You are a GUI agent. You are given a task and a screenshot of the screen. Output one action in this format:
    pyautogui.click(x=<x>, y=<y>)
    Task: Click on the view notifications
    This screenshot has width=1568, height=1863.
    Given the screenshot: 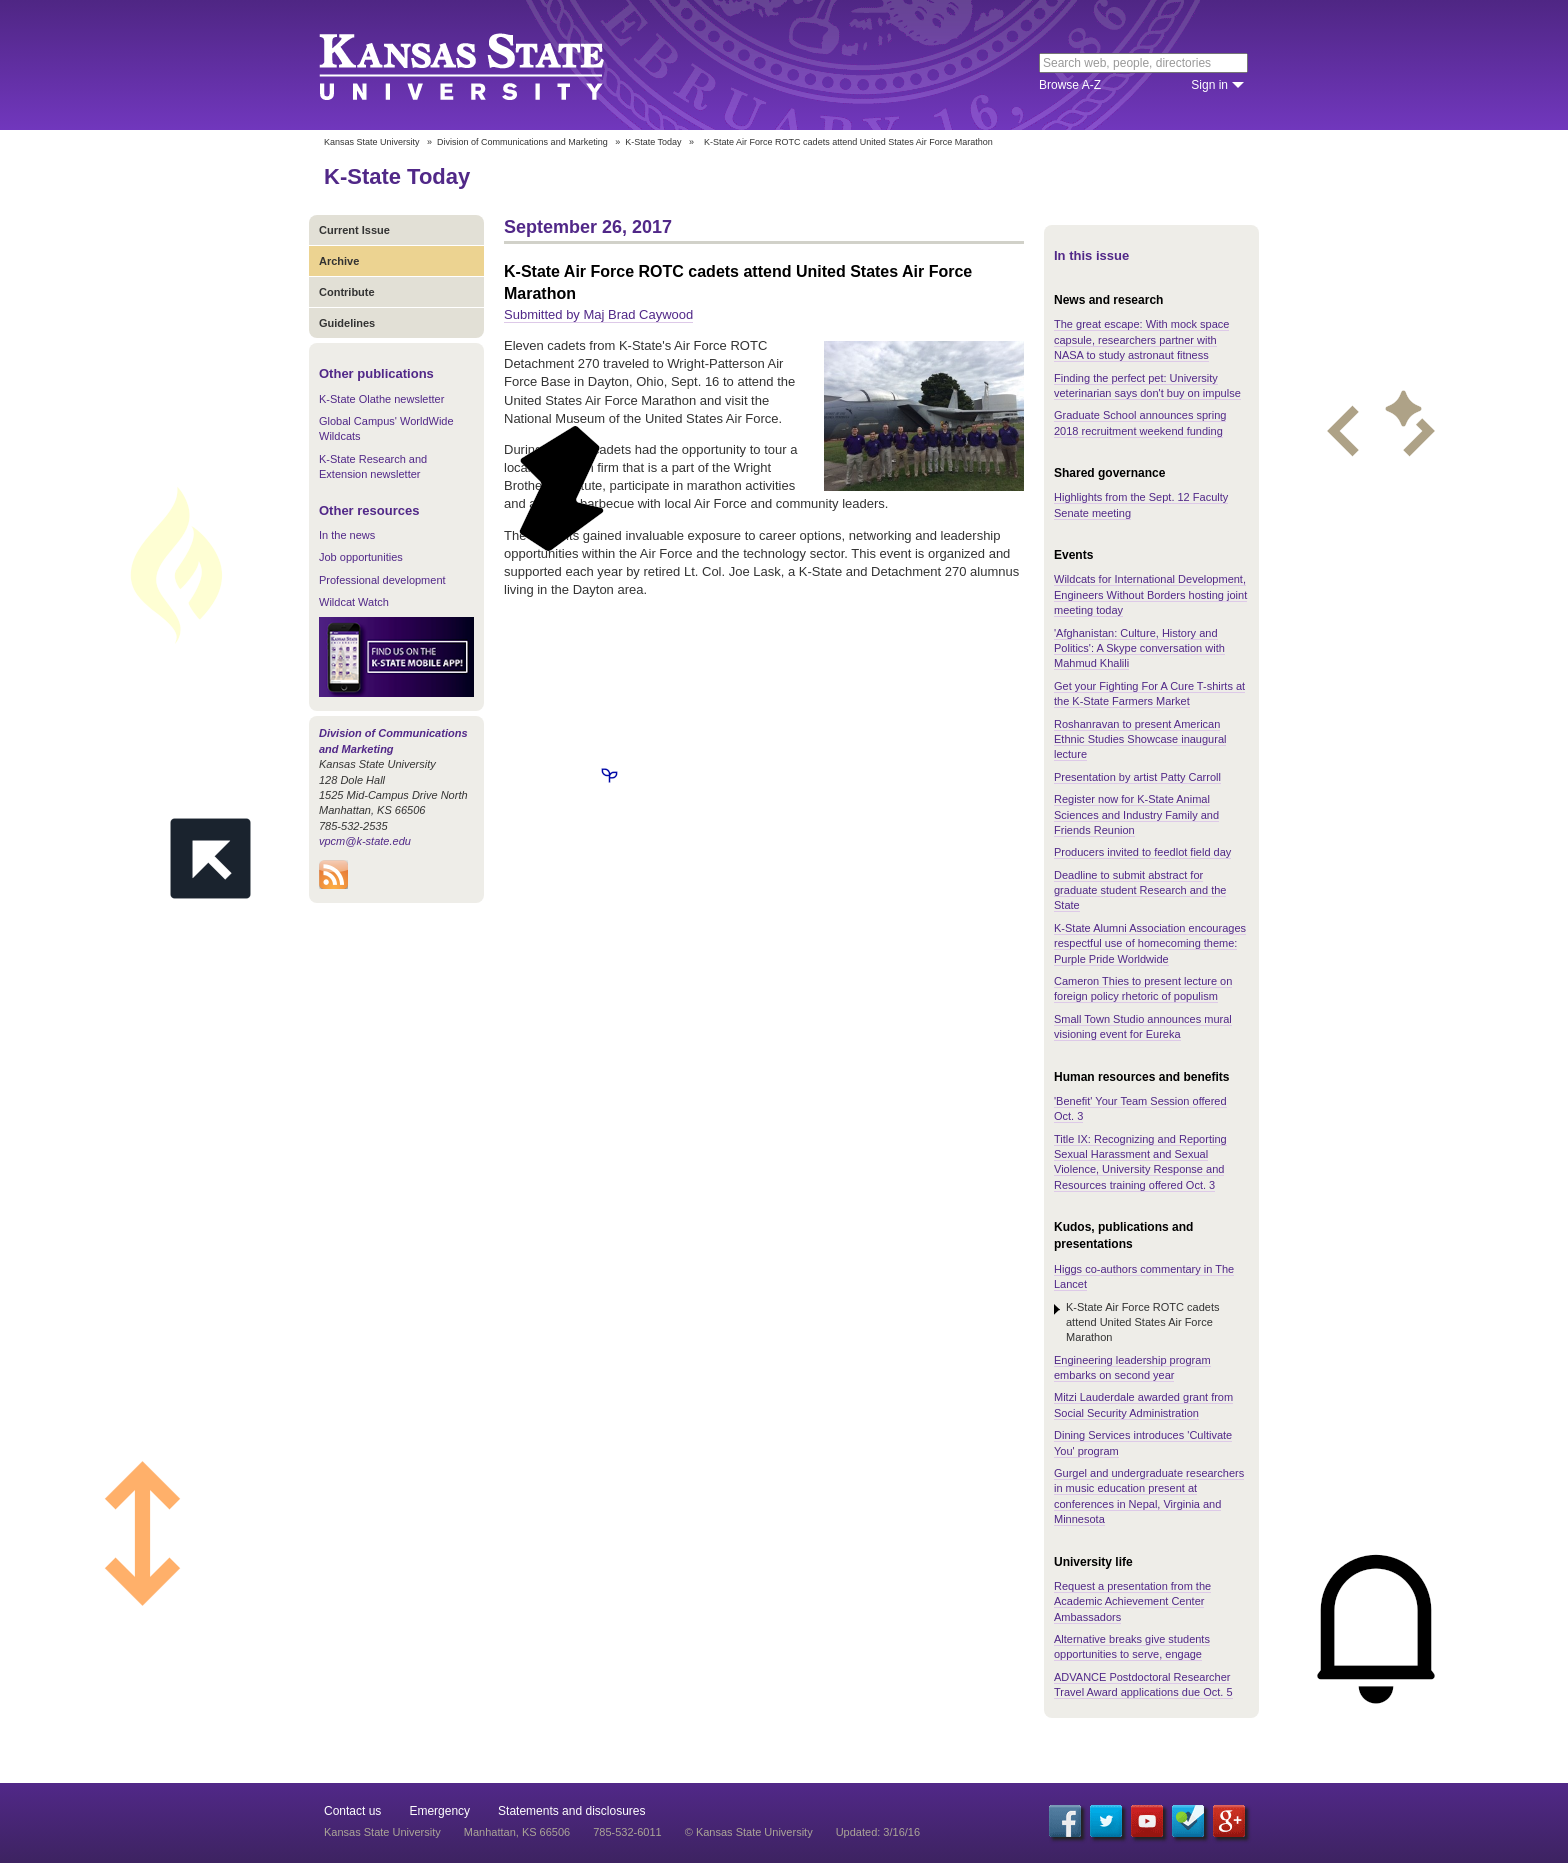 What is the action you would take?
    pyautogui.click(x=1376, y=1624)
    